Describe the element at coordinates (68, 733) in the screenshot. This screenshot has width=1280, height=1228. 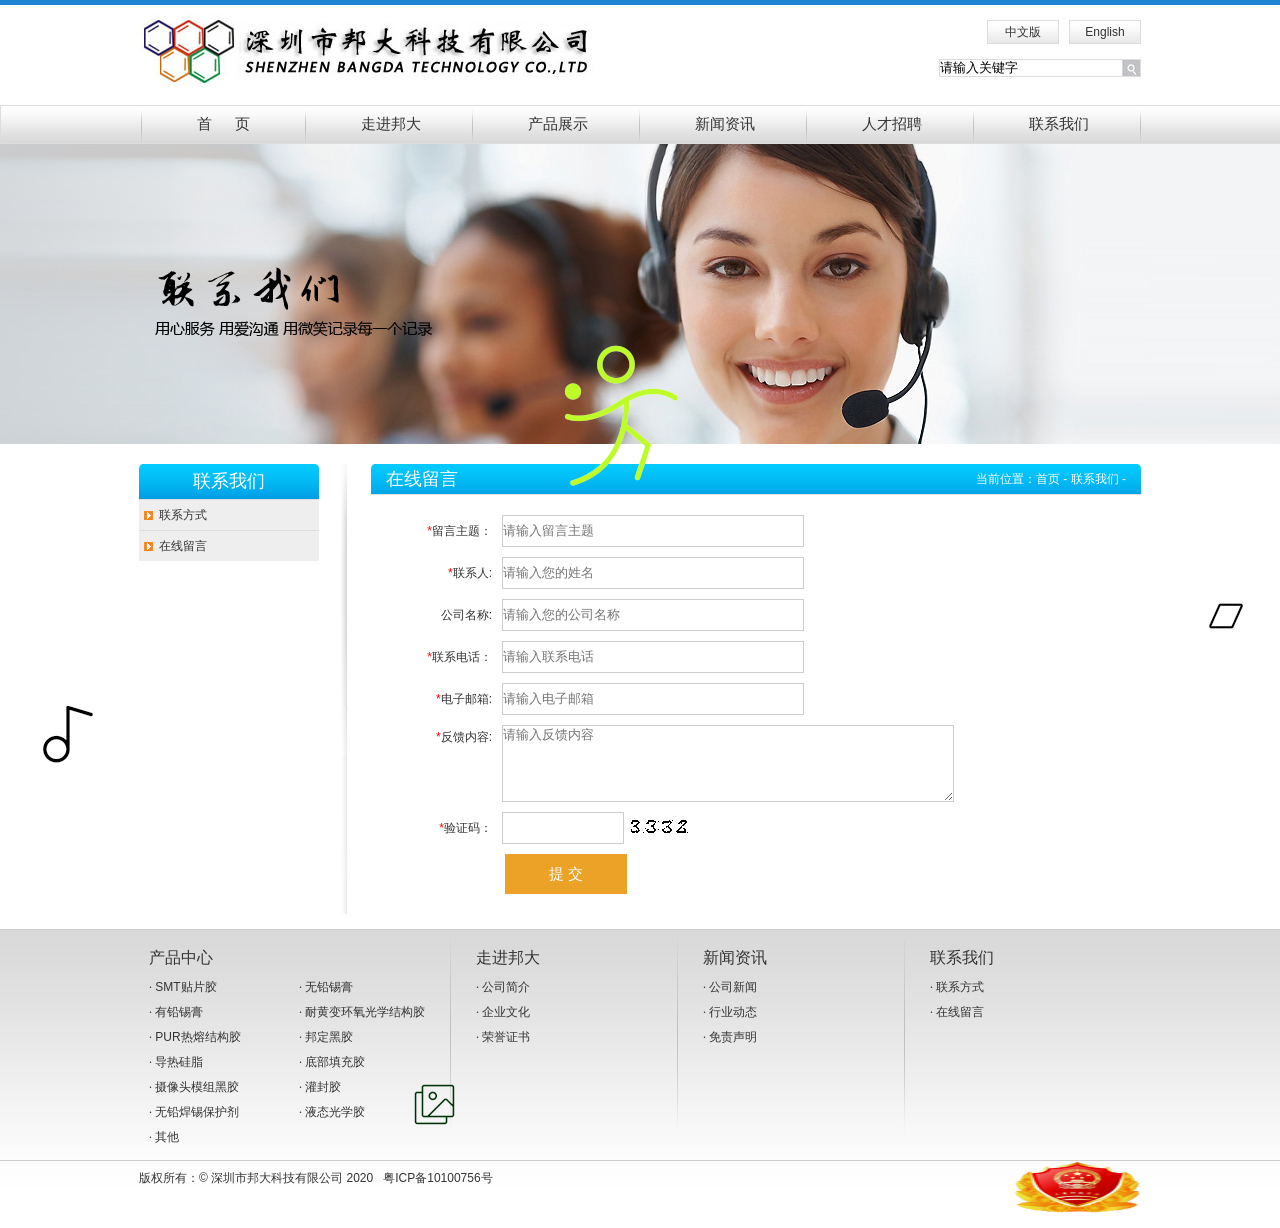
I see `play or access music` at that location.